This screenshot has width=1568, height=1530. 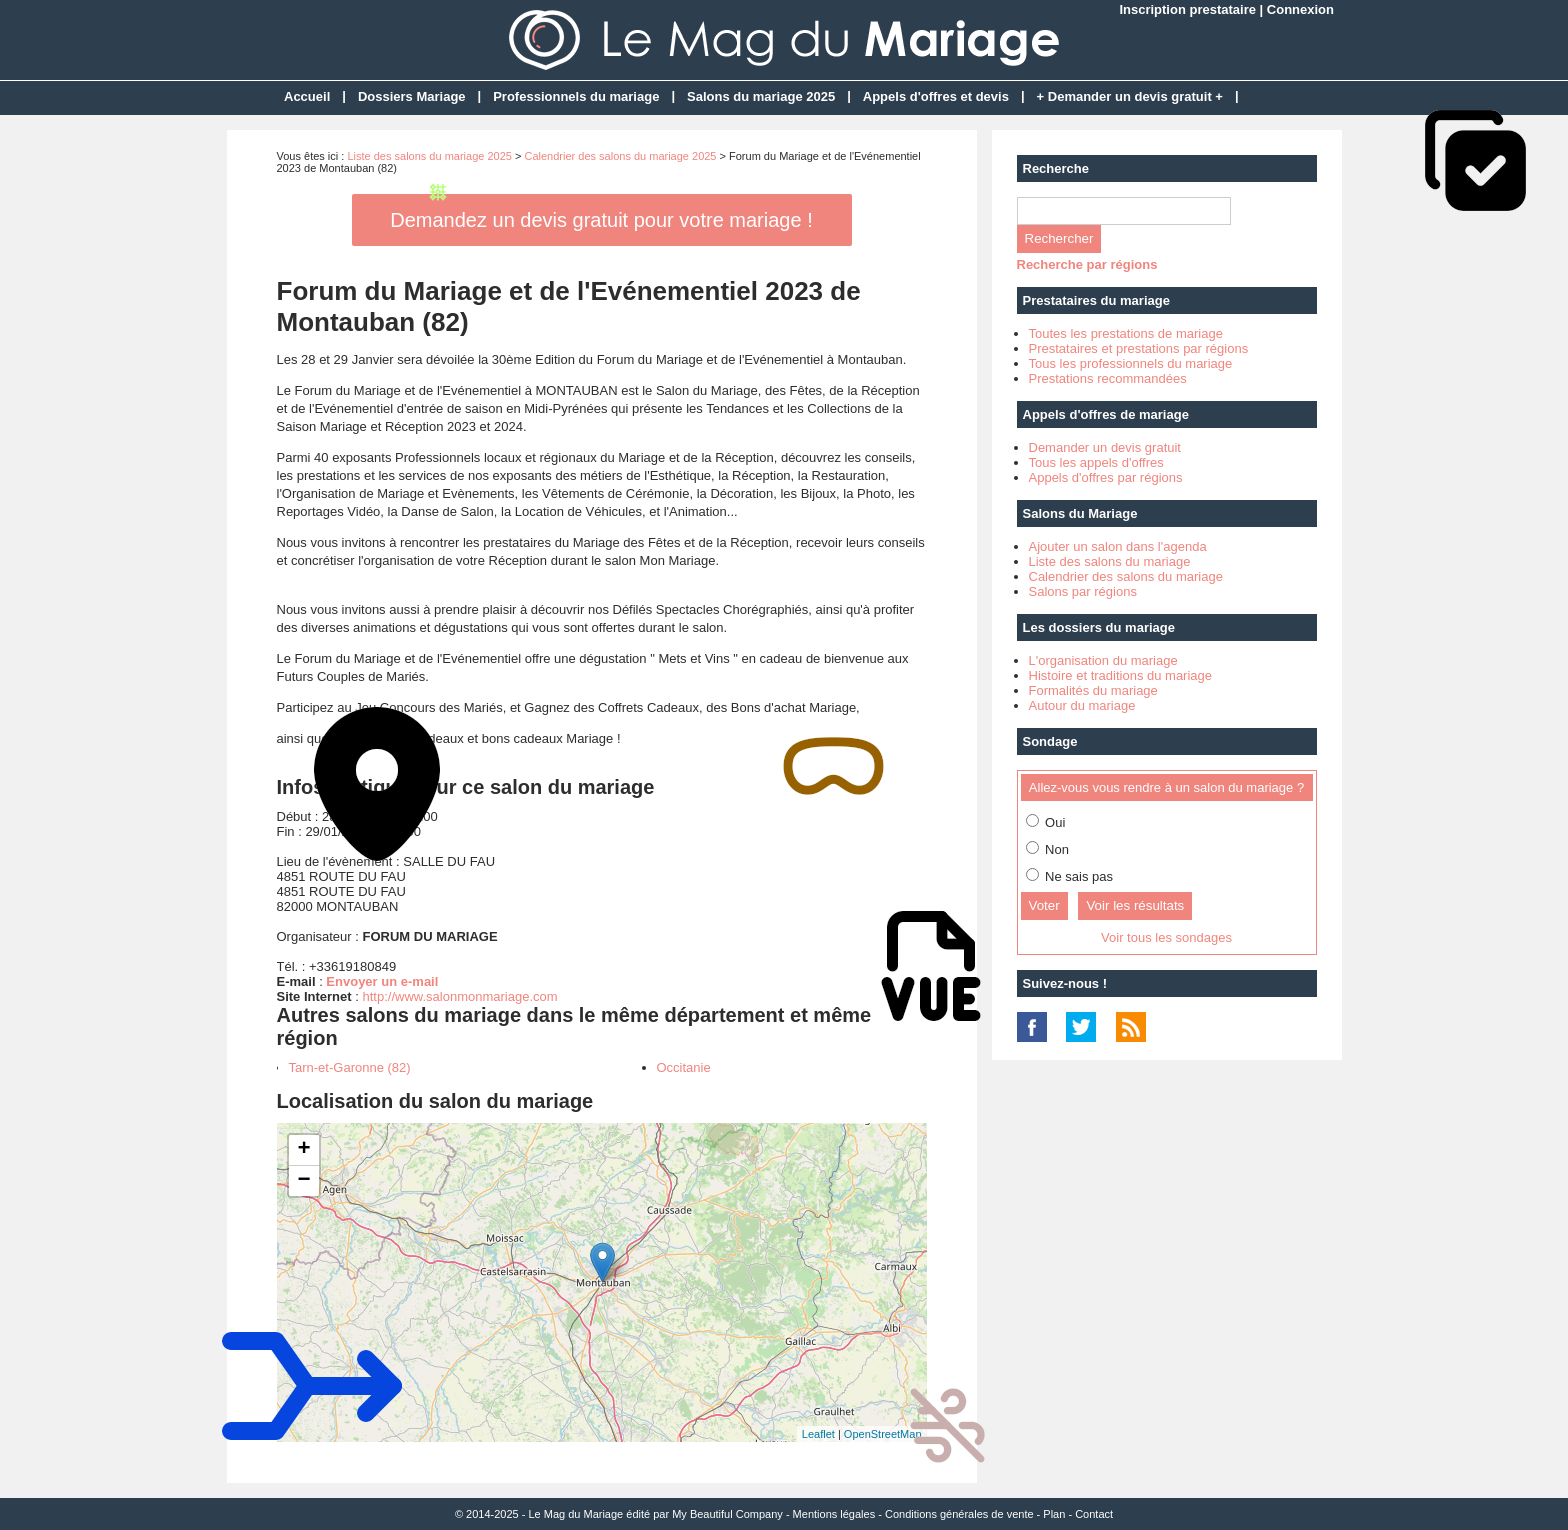 I want to click on access apple vision pro settings, so click(x=833, y=764).